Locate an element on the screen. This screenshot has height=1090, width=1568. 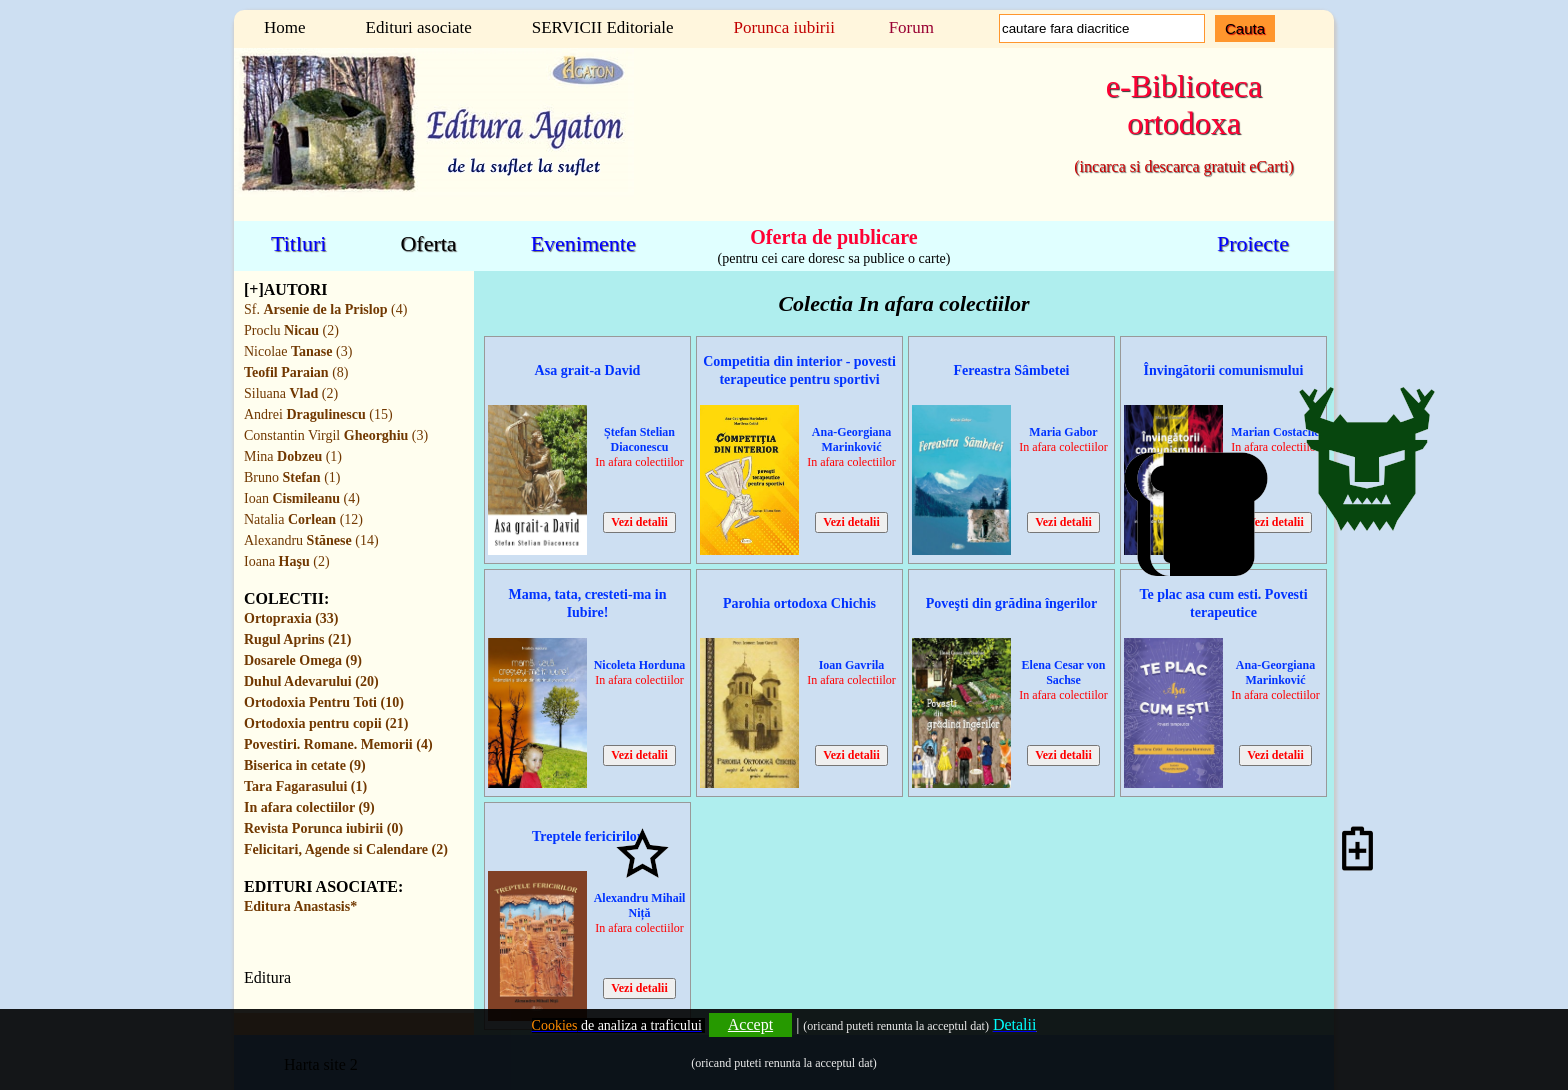
add item to favorites is located at coordinates (642, 854).